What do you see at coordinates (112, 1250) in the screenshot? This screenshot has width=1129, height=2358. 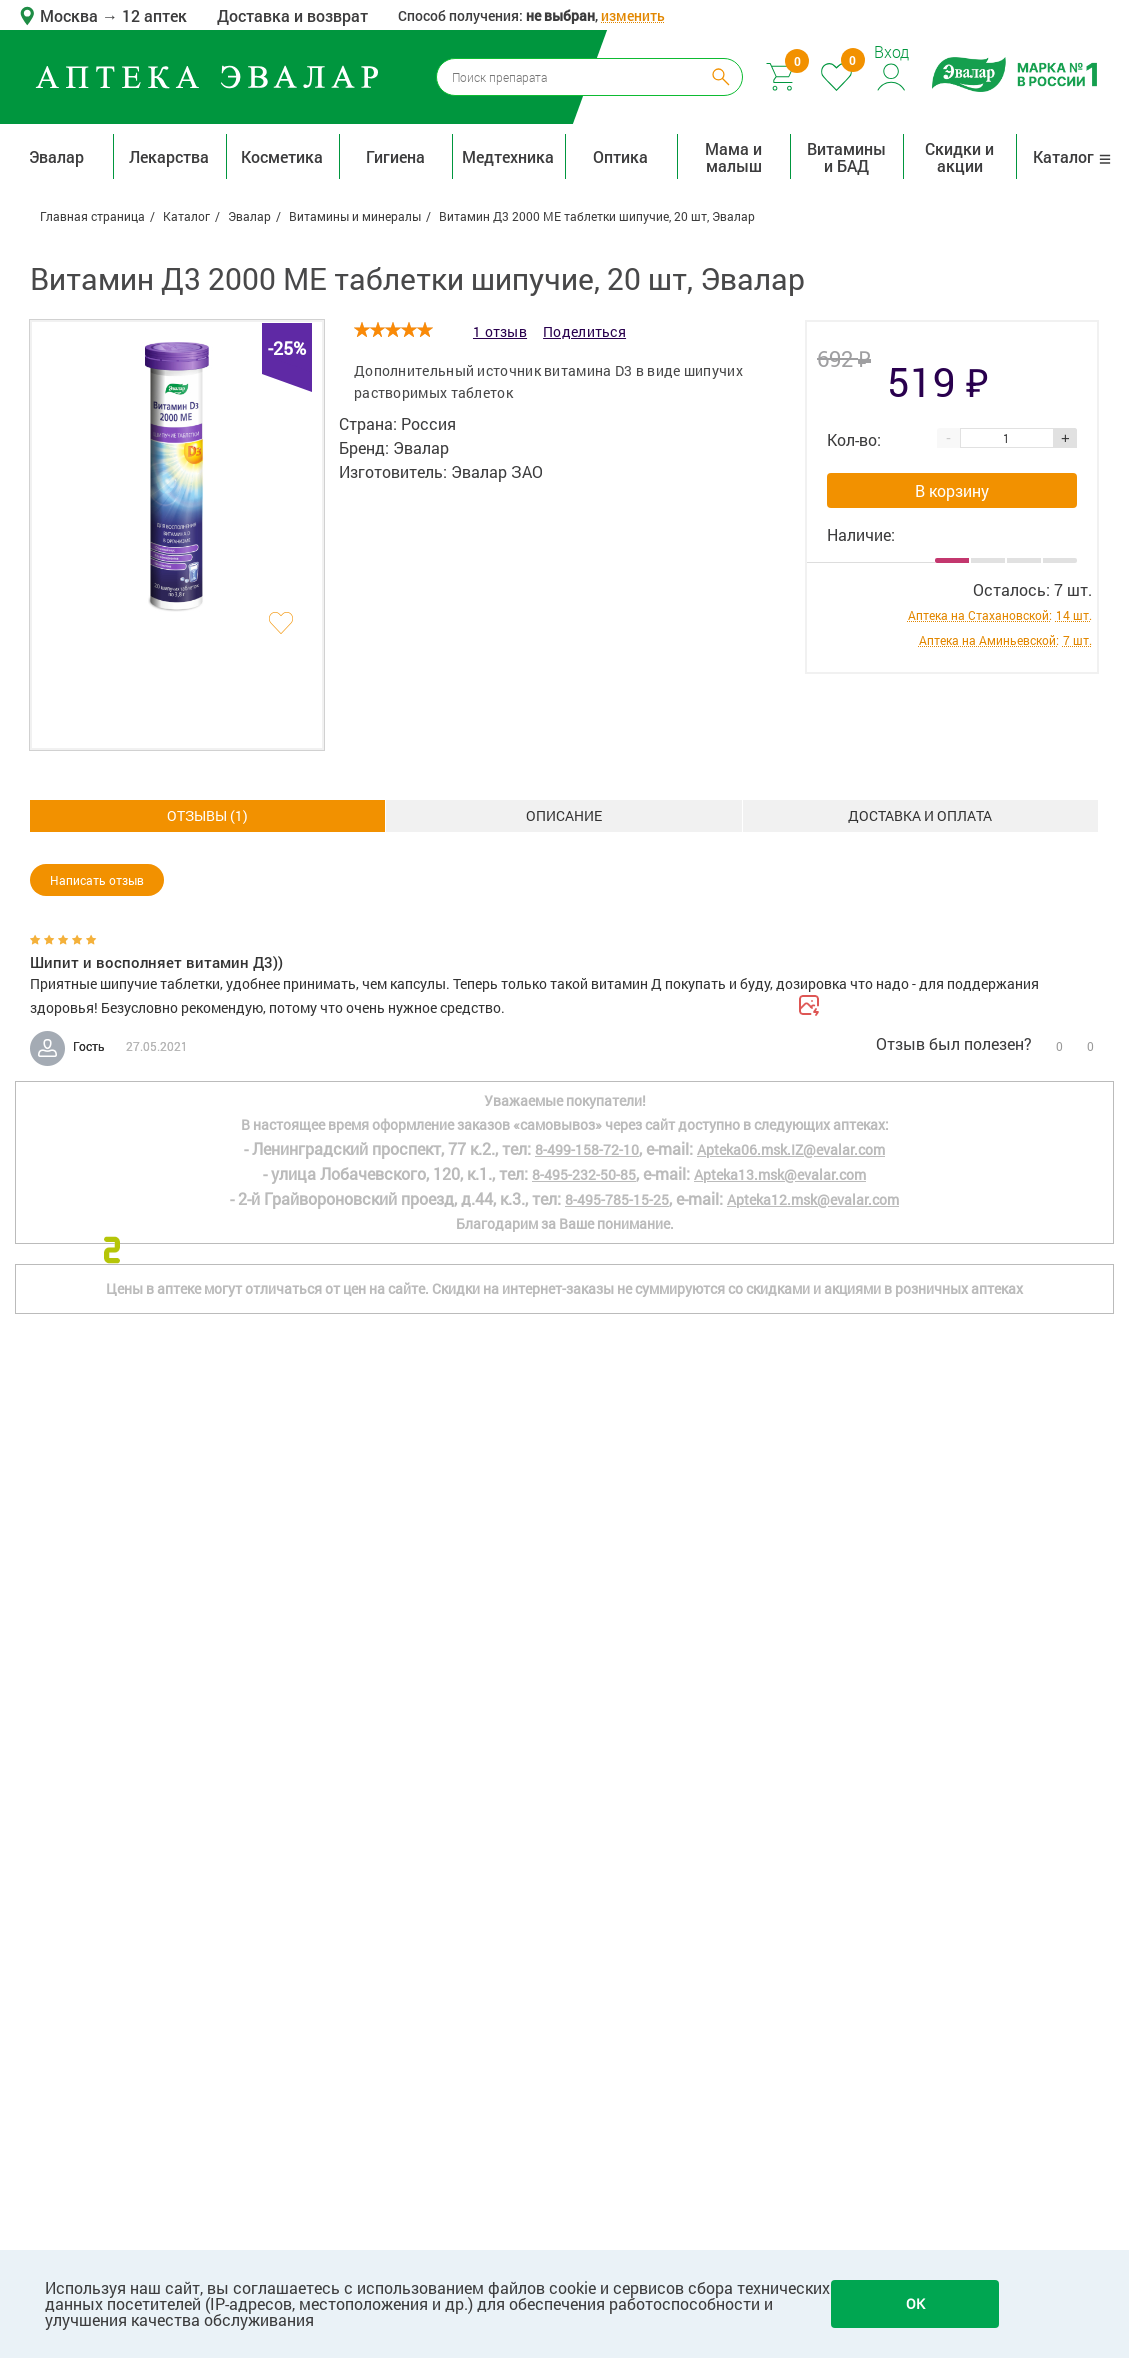 I see `indicates second item or step in a sequence` at bounding box center [112, 1250].